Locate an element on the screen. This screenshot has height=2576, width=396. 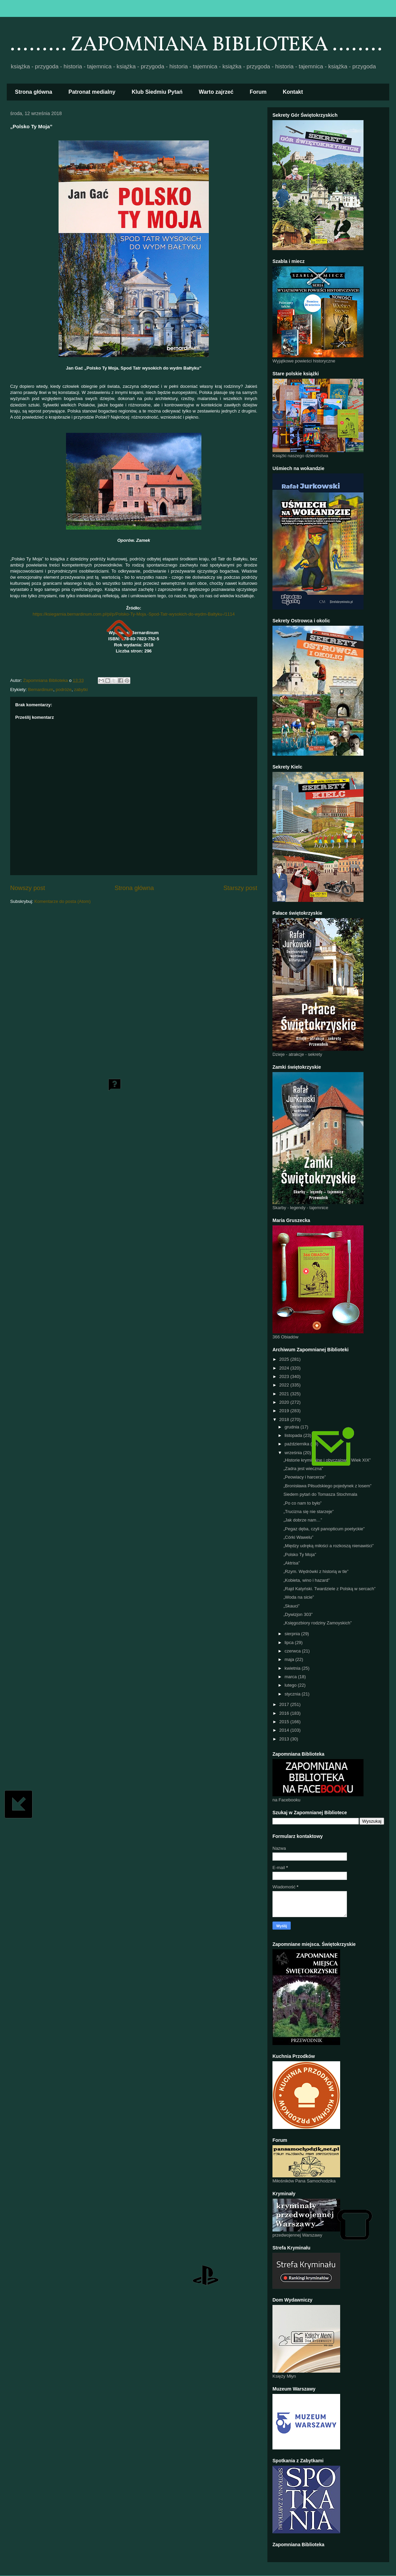
playstation brand or console indicator is located at coordinates (205, 2275).